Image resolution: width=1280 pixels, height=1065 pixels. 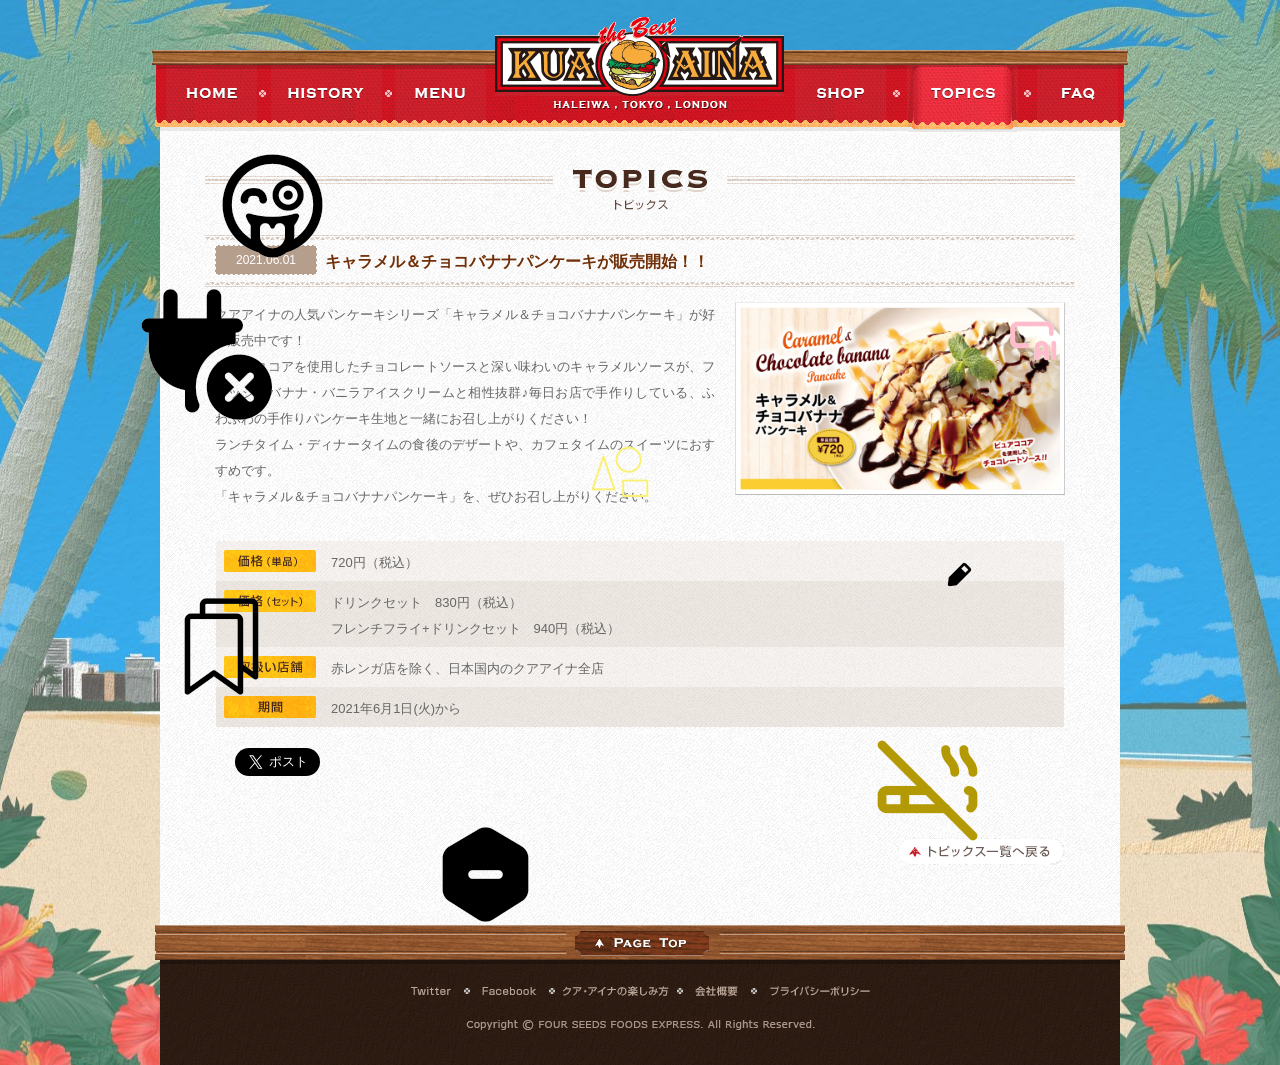 I want to click on edit or modify content, so click(x=959, y=574).